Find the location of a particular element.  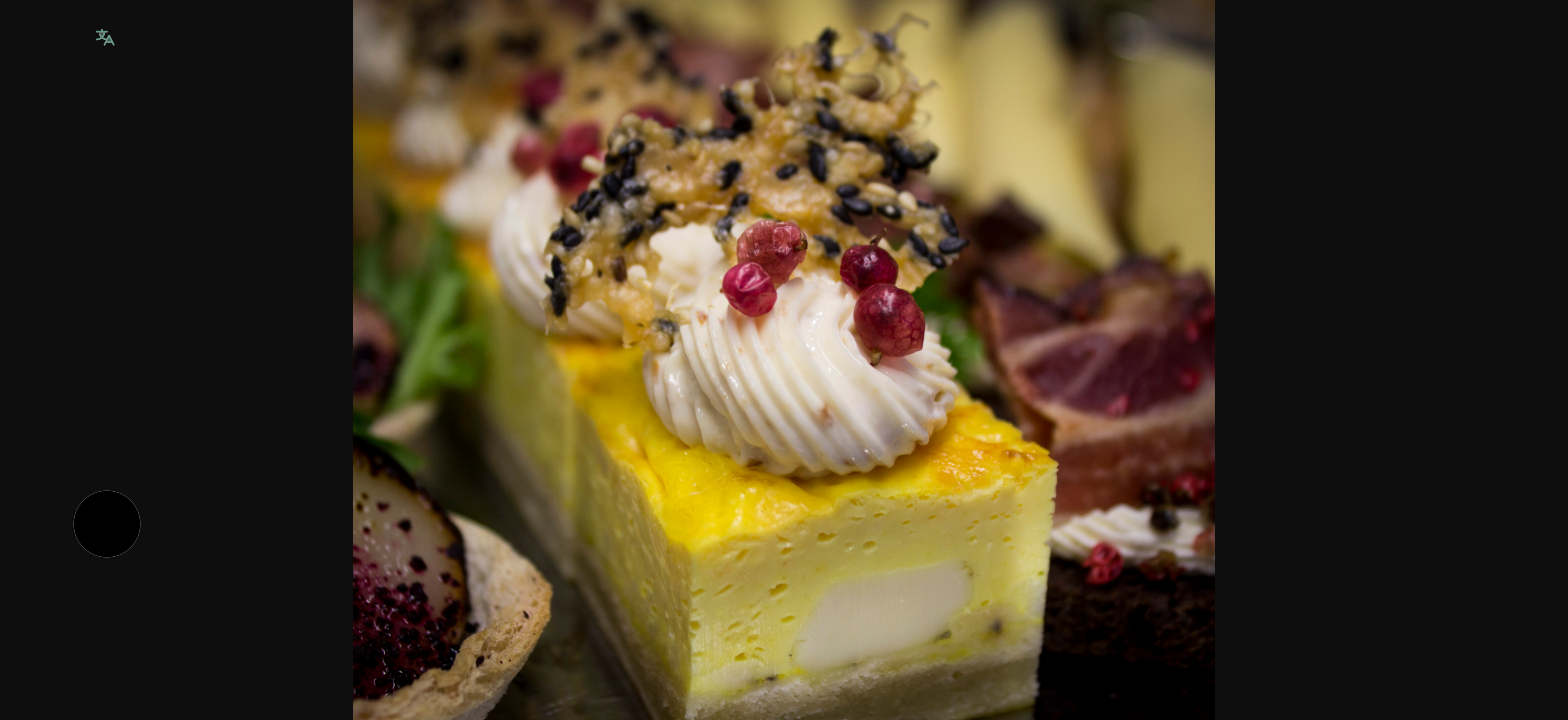

translate text to another language is located at coordinates (104, 37).